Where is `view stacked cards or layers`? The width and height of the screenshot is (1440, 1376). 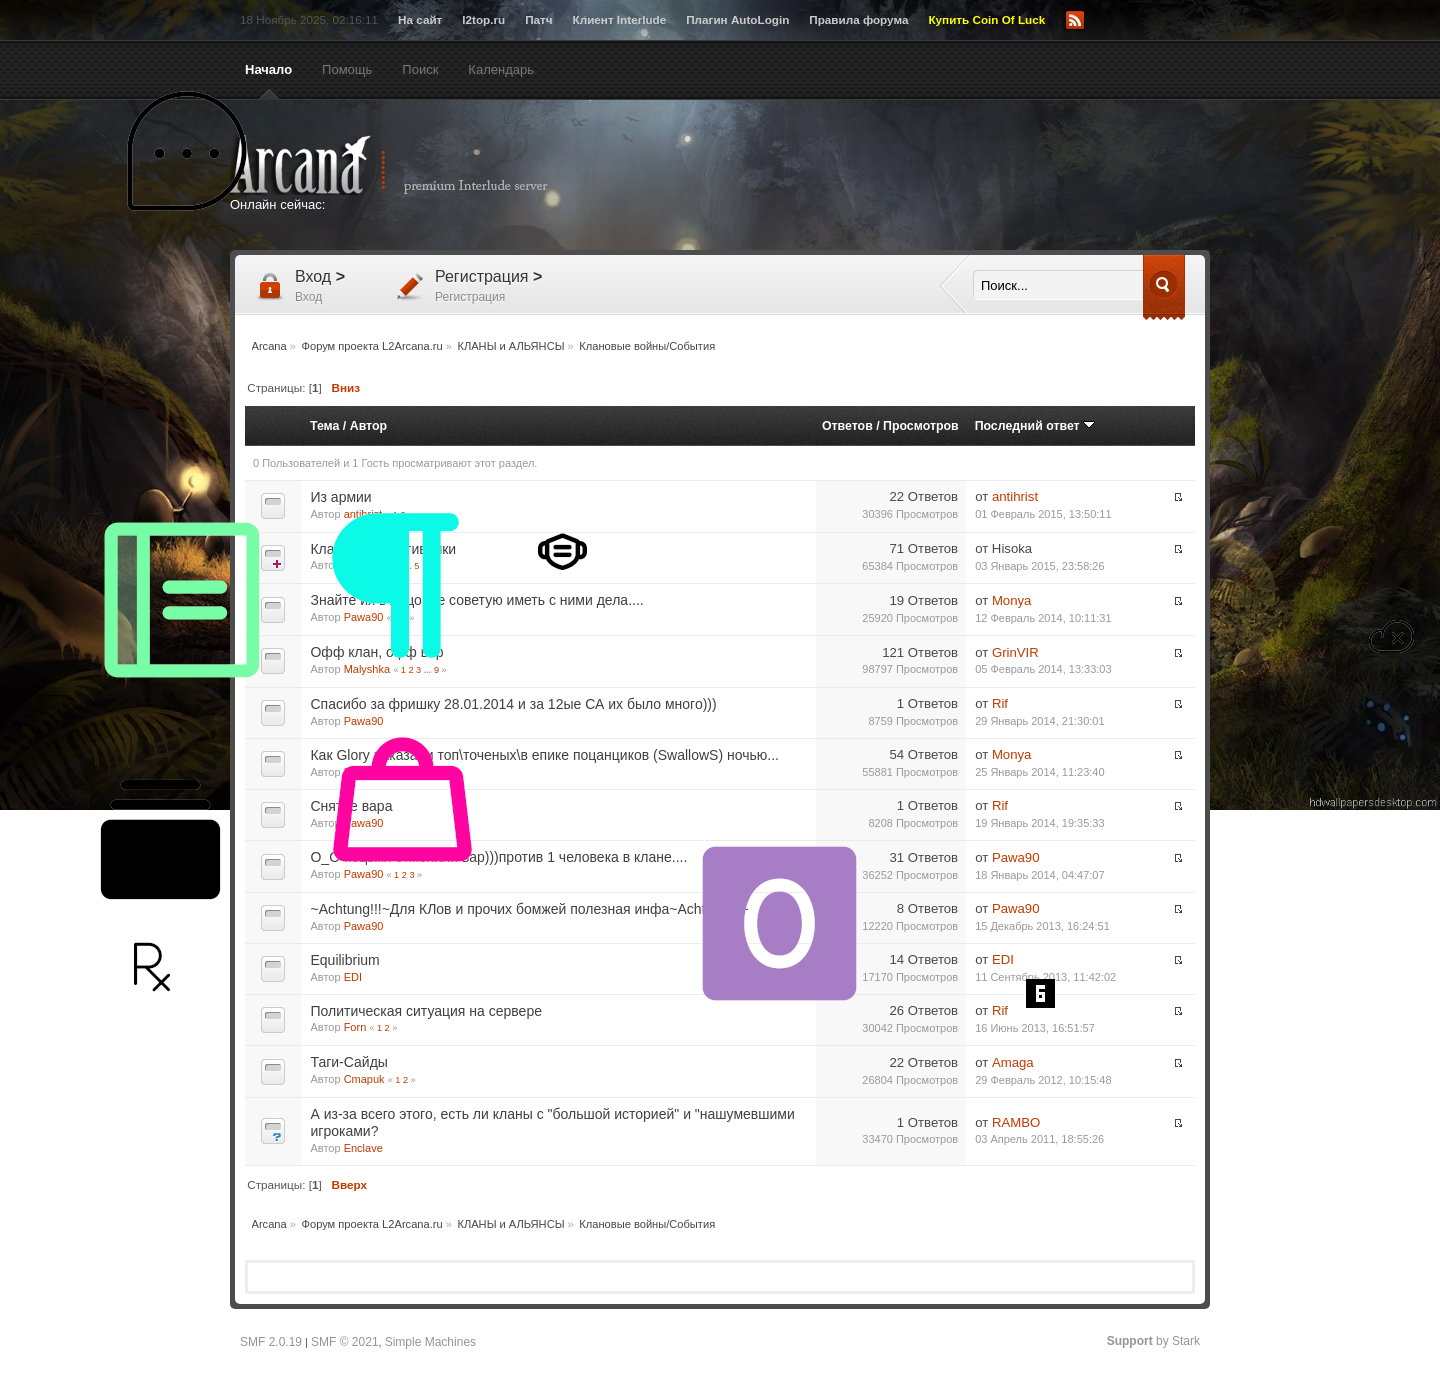
view stacked cards or layers is located at coordinates (160, 844).